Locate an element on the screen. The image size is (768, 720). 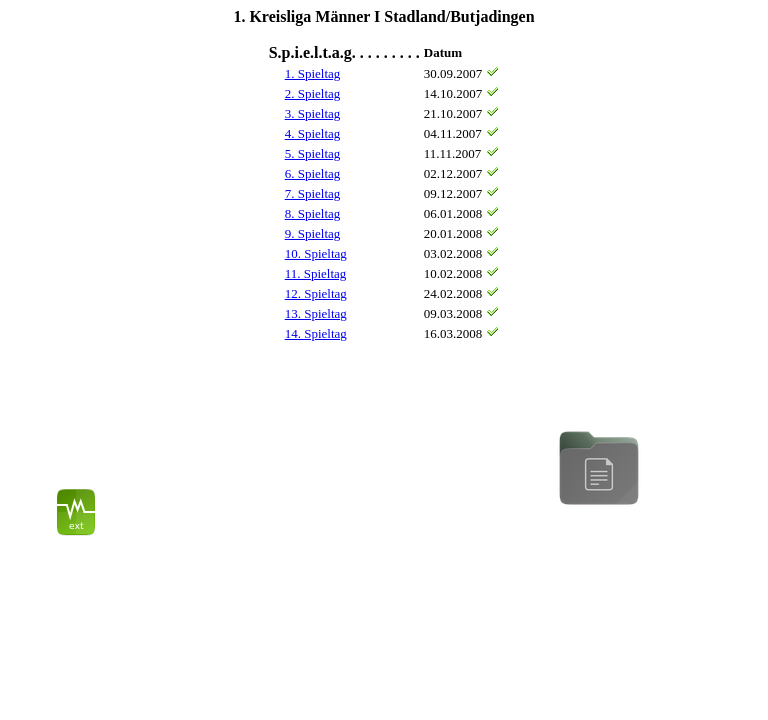
open your documents folder is located at coordinates (599, 468).